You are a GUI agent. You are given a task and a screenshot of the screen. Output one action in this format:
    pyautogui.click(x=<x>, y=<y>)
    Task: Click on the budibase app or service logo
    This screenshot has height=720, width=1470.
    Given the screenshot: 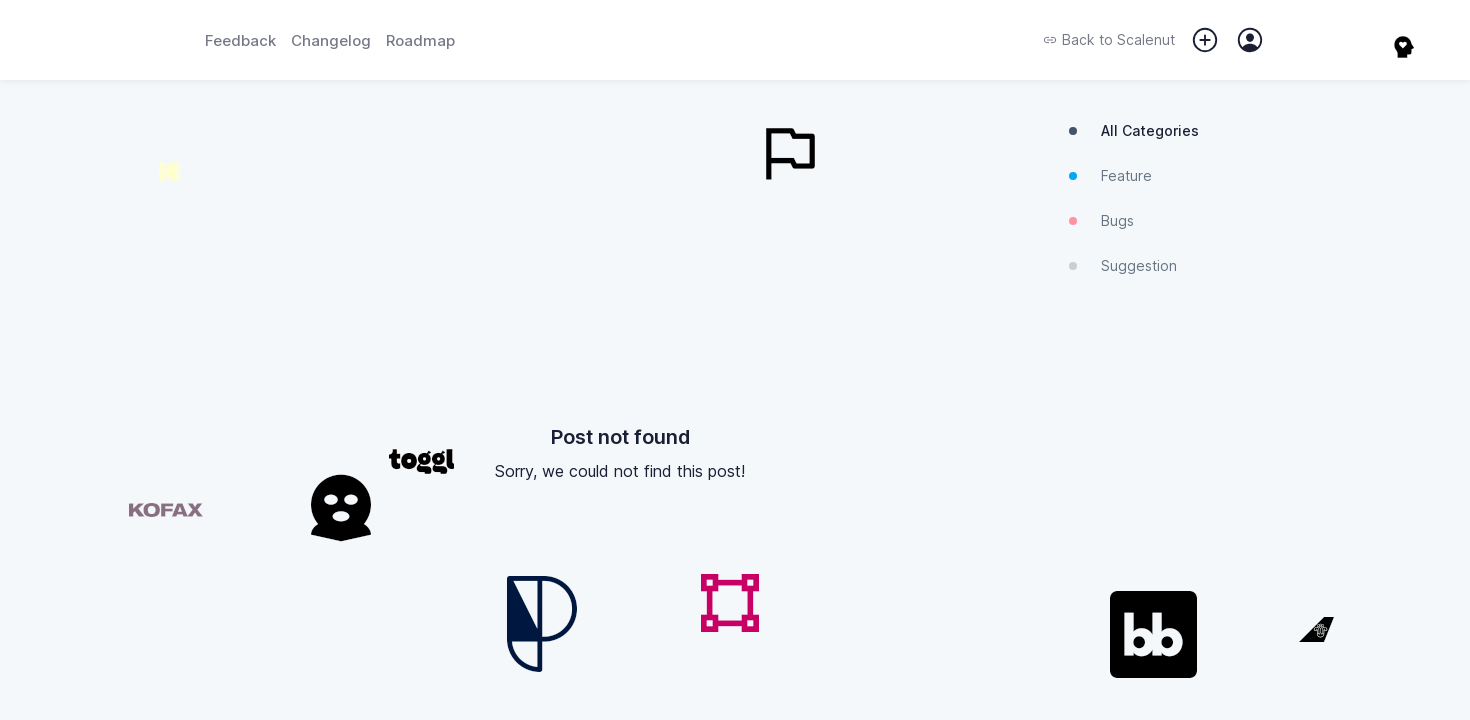 What is the action you would take?
    pyautogui.click(x=1153, y=634)
    